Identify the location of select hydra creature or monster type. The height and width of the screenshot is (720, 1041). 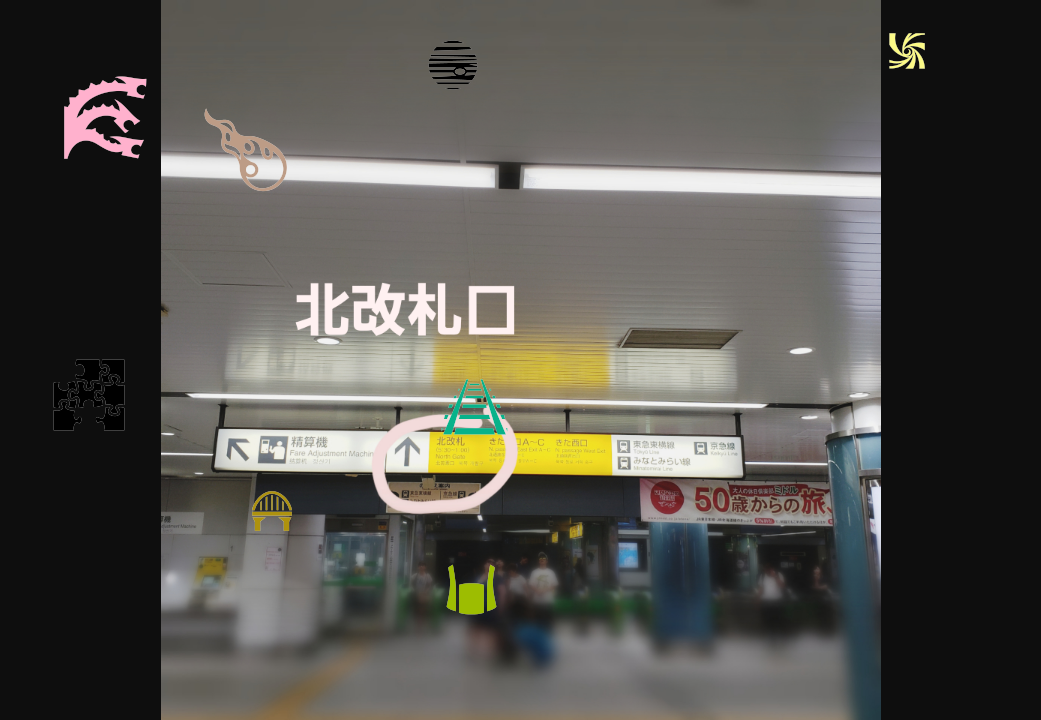
(105, 117).